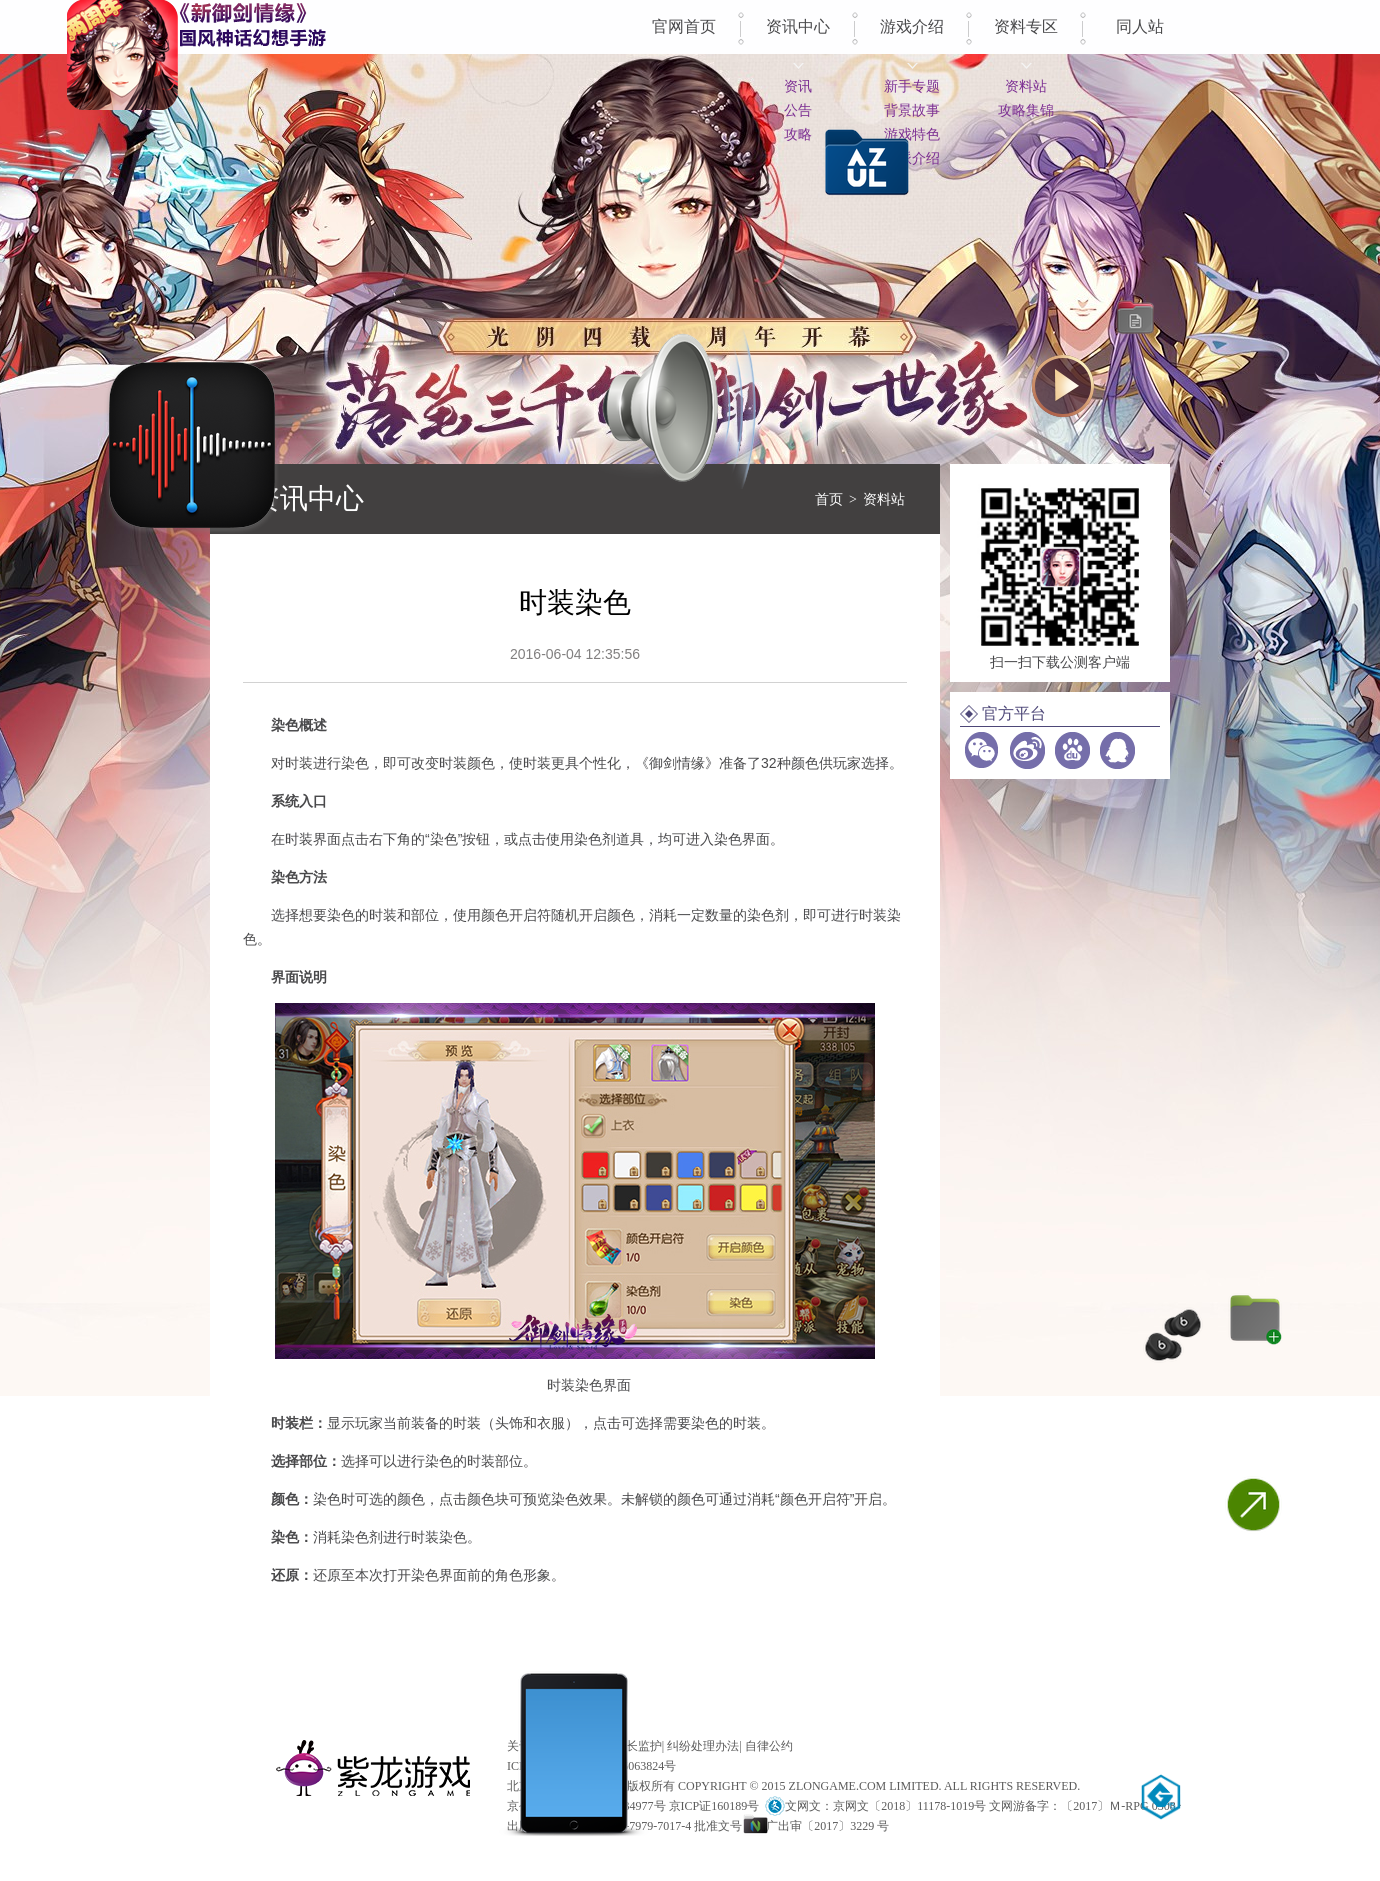 This screenshot has width=1380, height=1881. Describe the element at coordinates (192, 445) in the screenshot. I see `open voice memos app` at that location.